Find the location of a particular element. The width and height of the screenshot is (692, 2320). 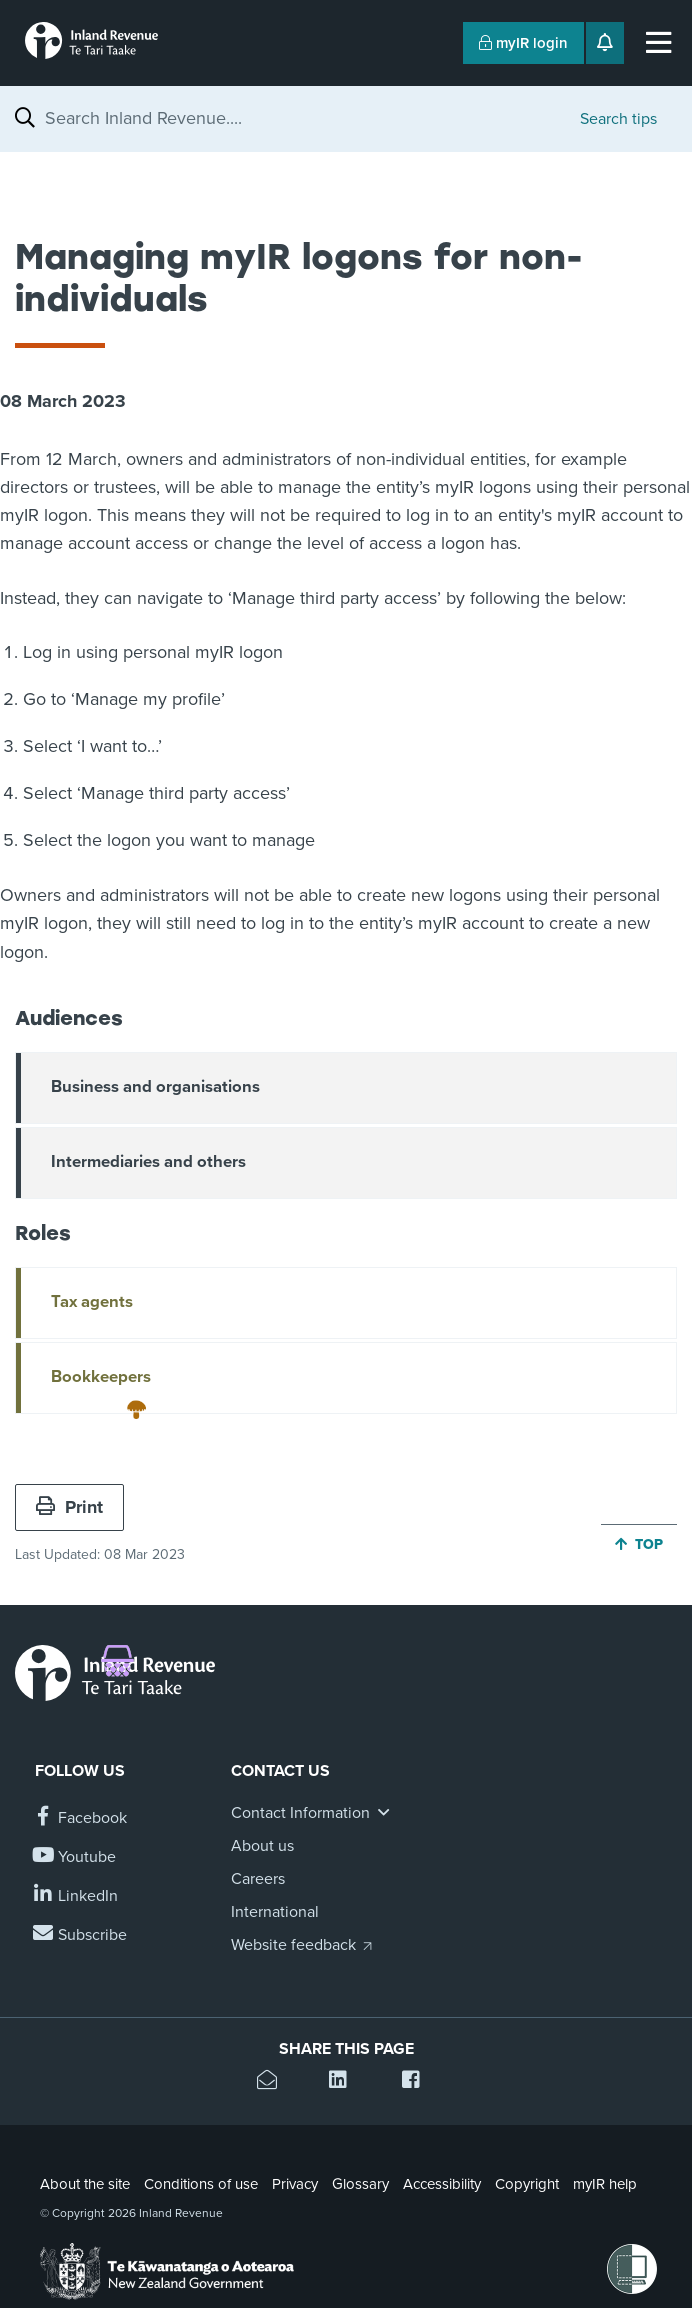

view your shopping basket is located at coordinates (117, 1660).